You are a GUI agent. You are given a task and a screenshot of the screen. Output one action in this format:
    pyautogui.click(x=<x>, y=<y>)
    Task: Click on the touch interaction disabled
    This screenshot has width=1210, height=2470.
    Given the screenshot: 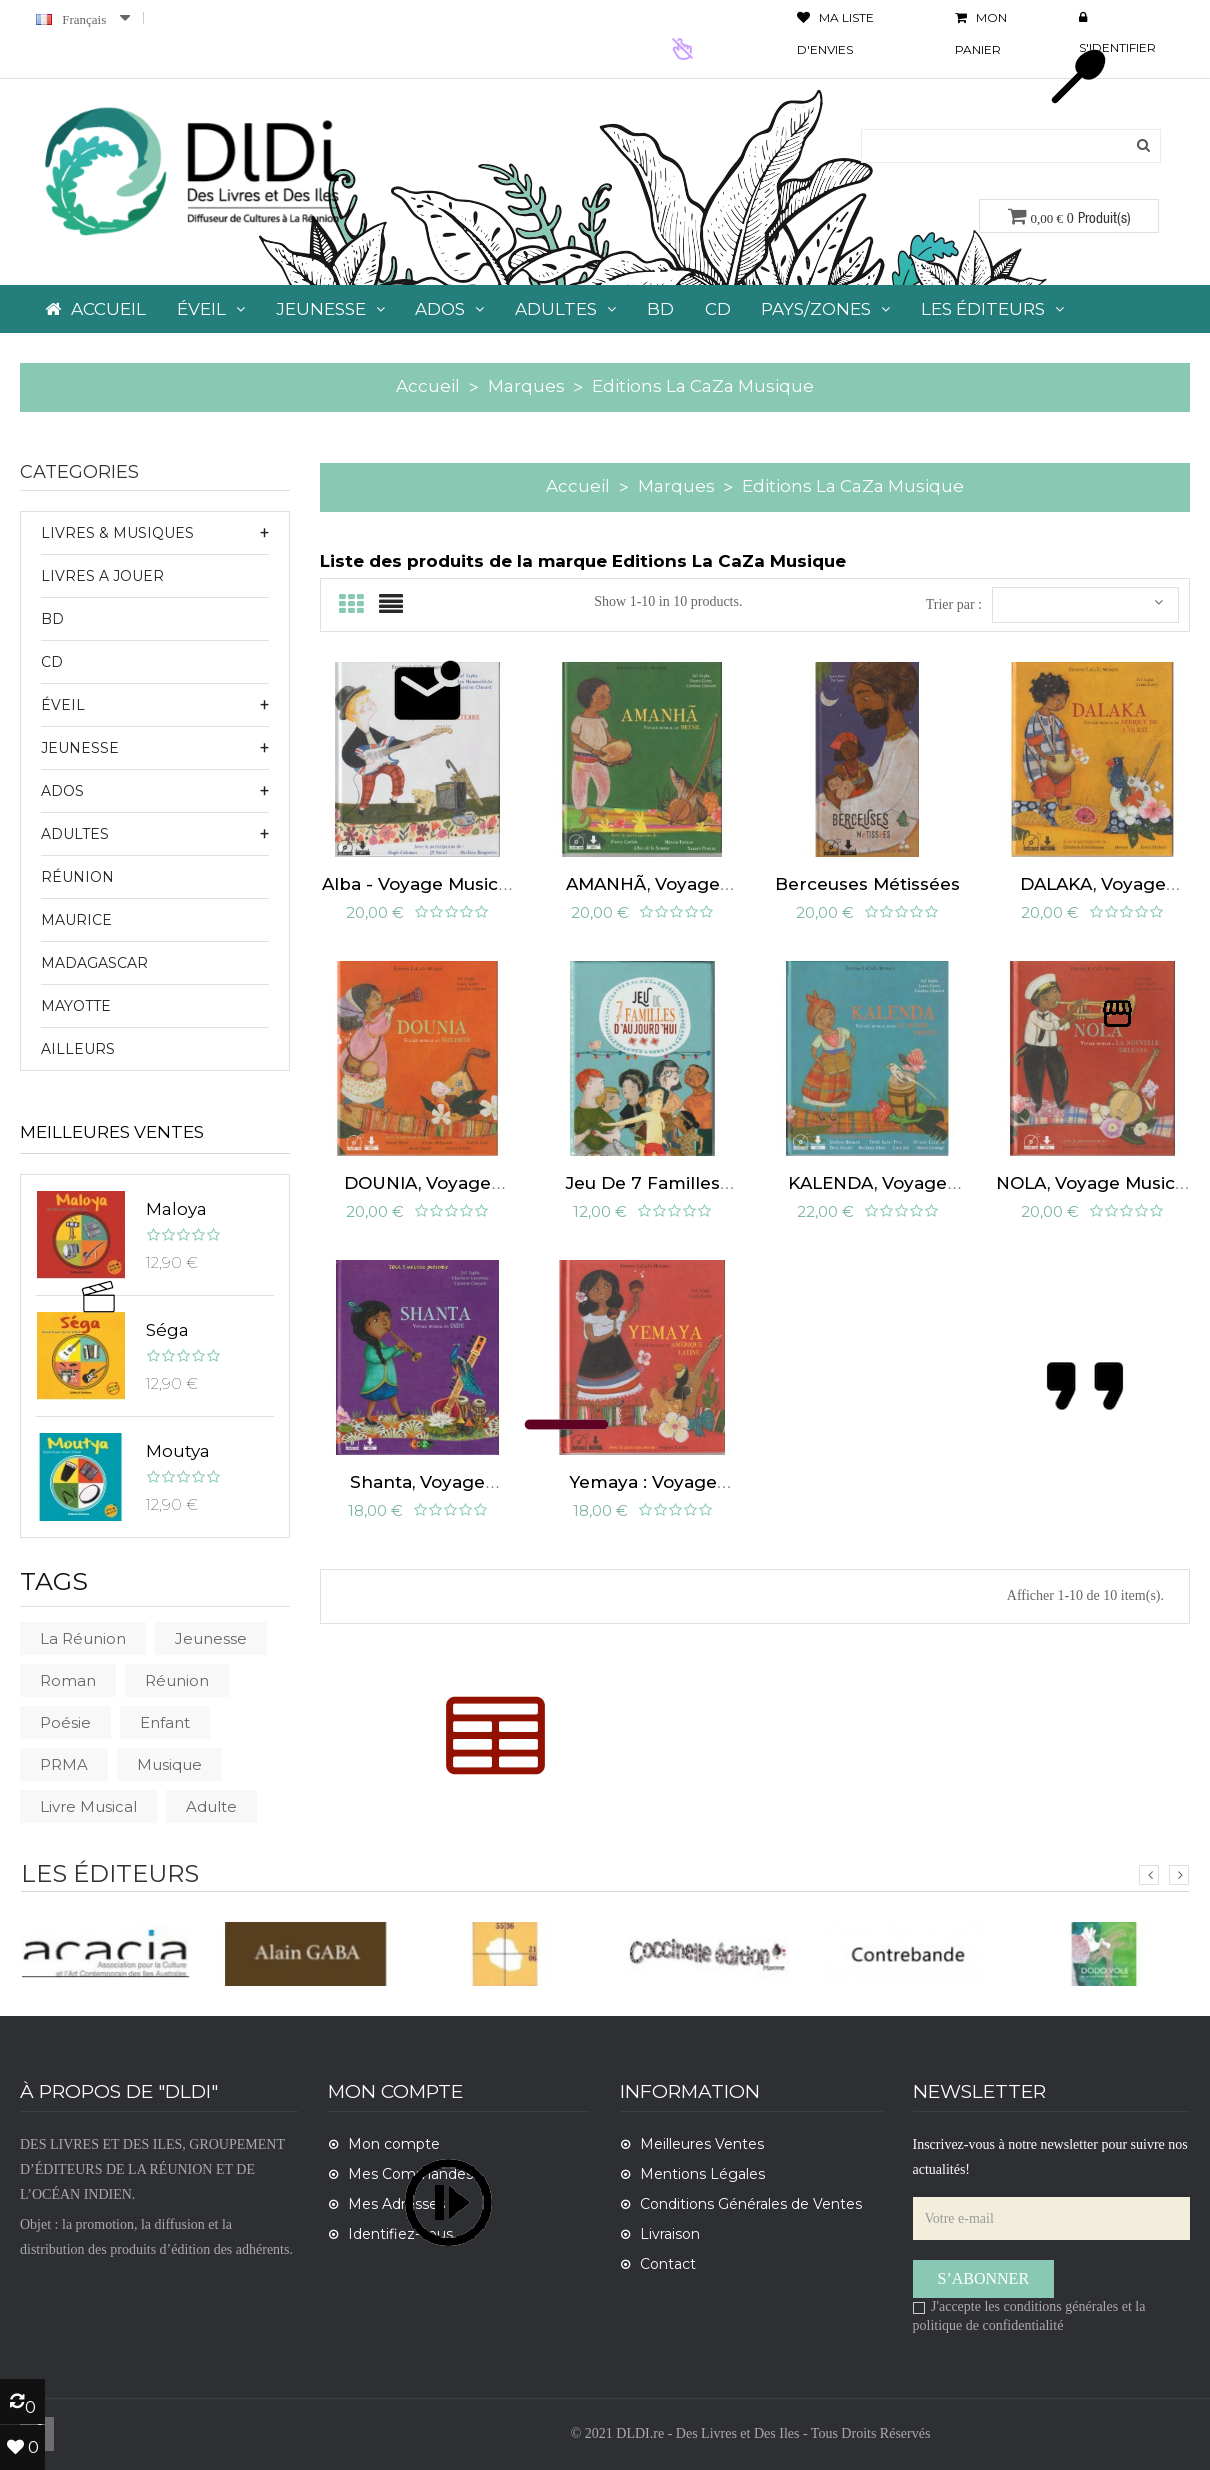 What is the action you would take?
    pyautogui.click(x=682, y=48)
    